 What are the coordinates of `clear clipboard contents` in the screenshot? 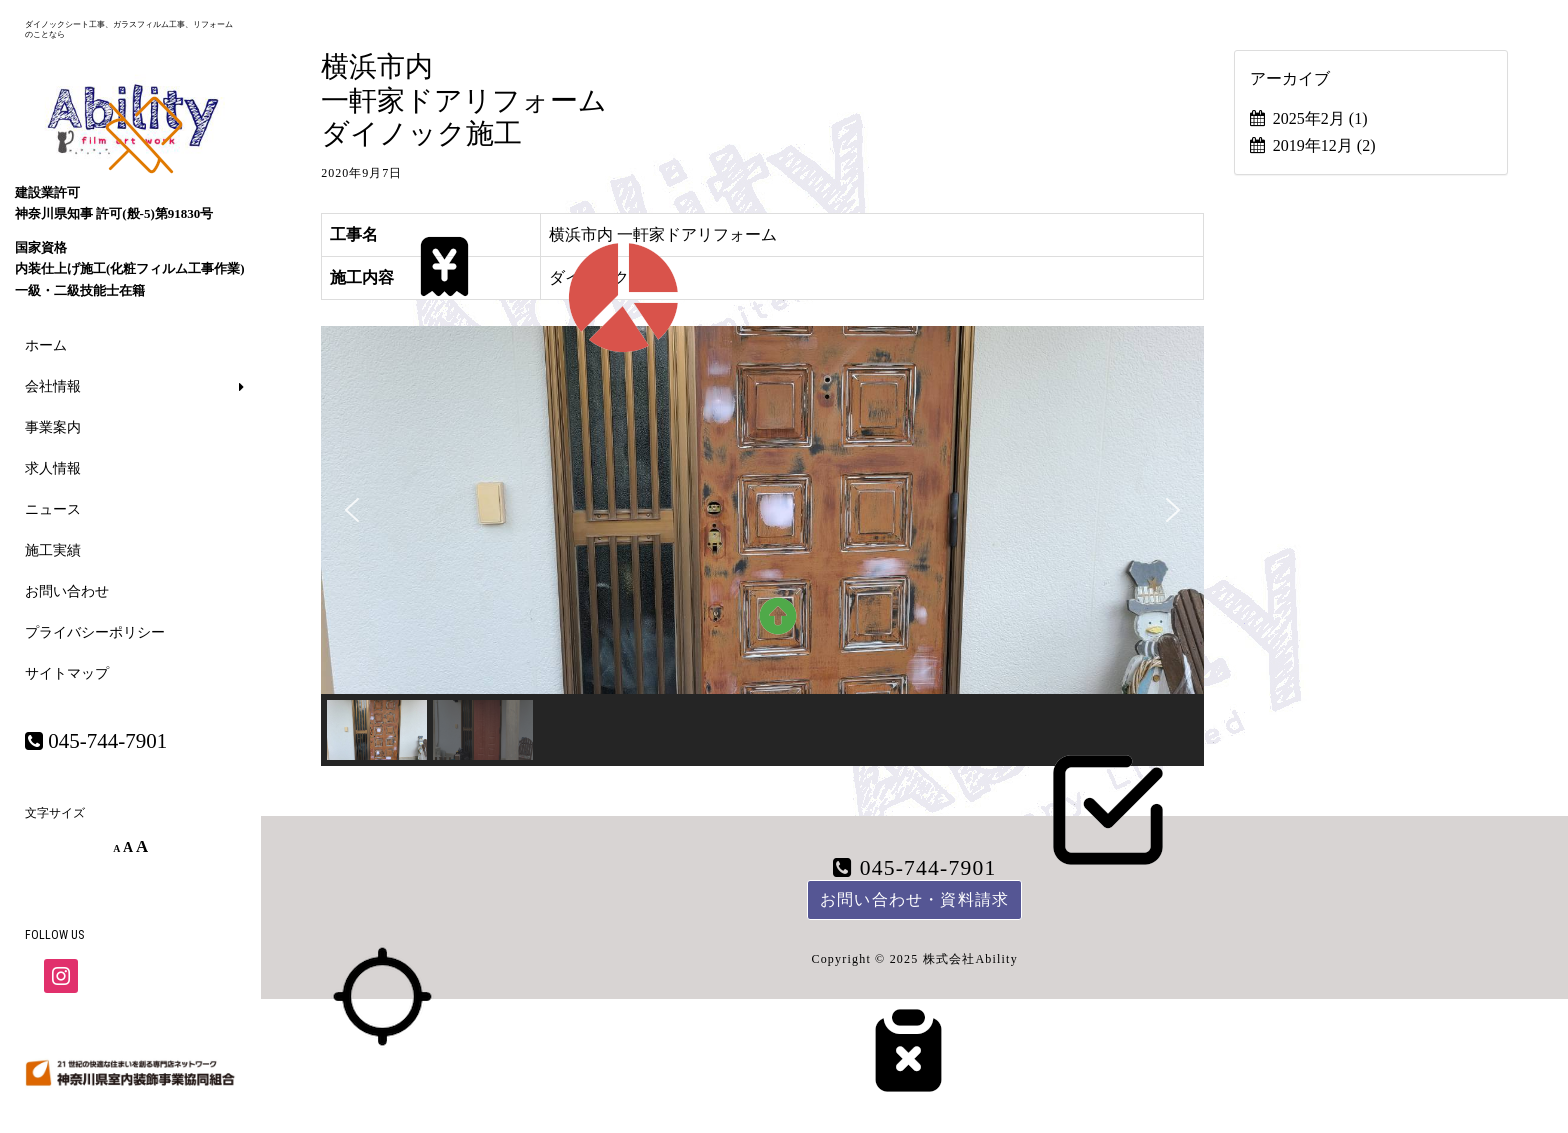 It's located at (908, 1050).